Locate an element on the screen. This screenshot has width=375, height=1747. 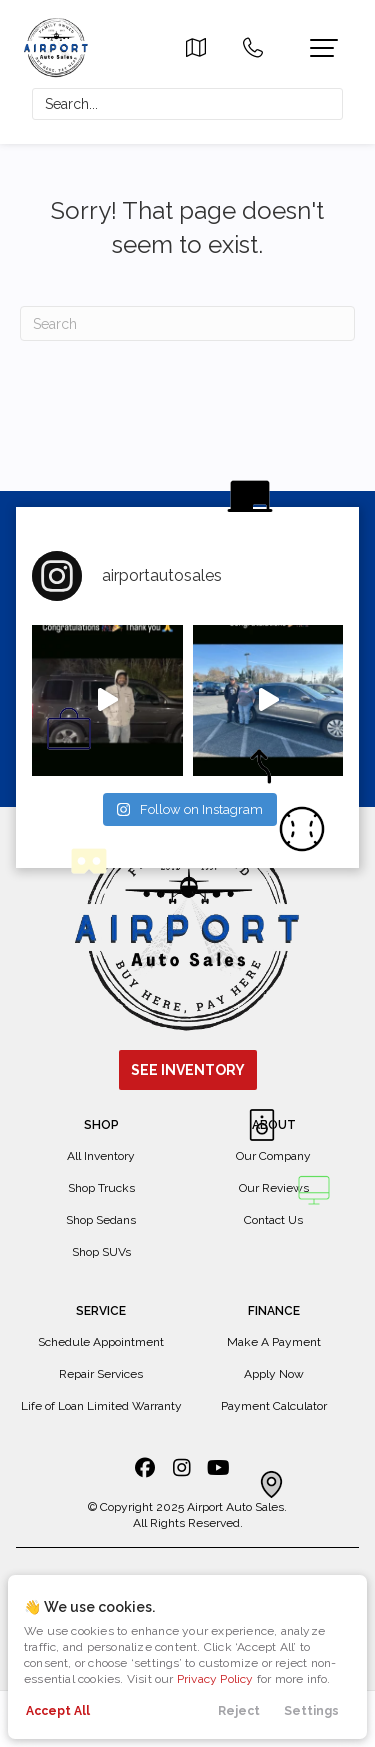
adjust speaker or audio output settings is located at coordinates (262, 1125).